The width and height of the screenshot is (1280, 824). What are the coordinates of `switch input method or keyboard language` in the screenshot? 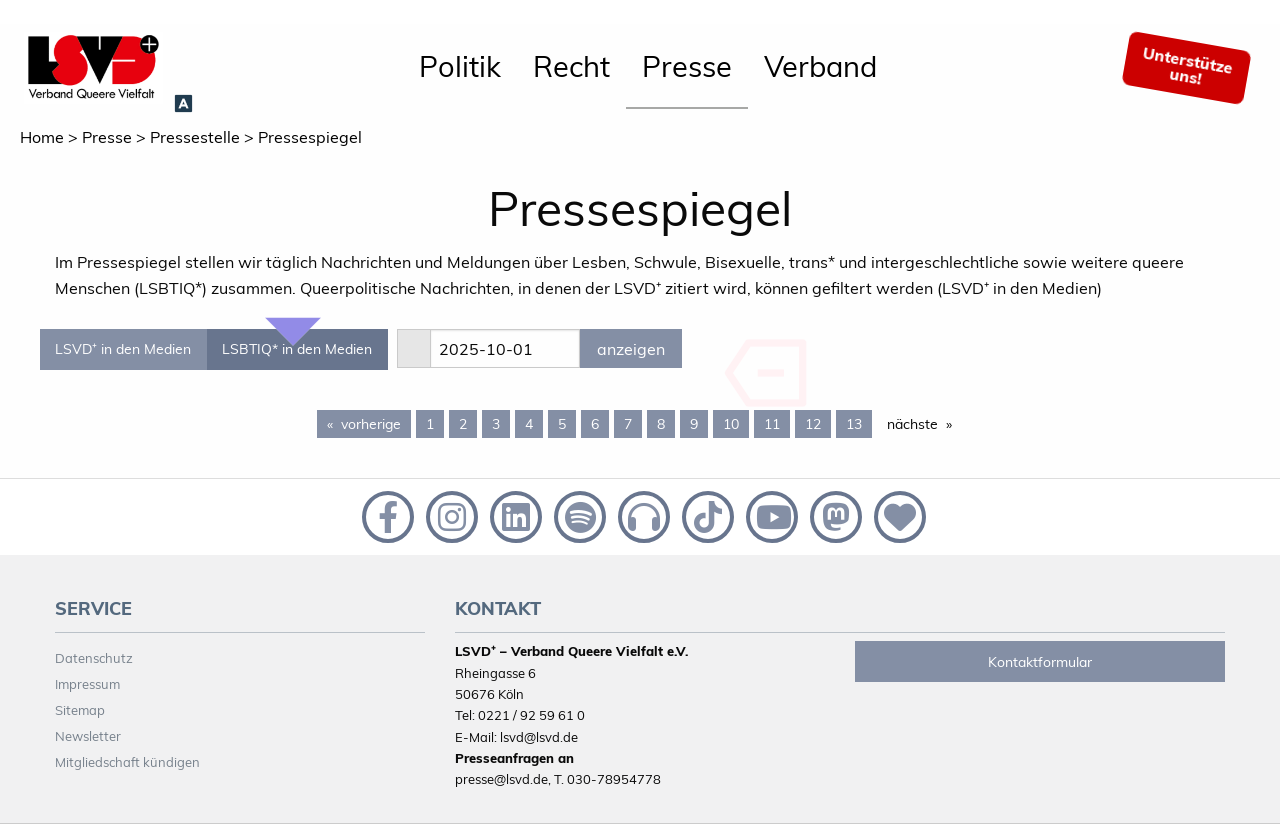 It's located at (183, 103).